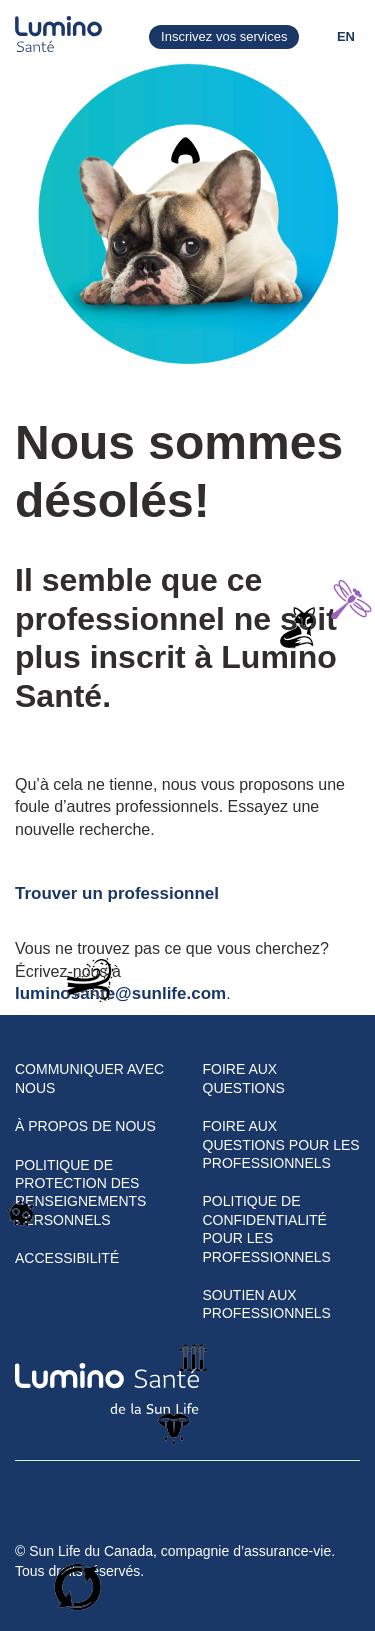 Image resolution: width=375 pixels, height=1631 pixels. What do you see at coordinates (351, 599) in the screenshot?
I see `nature or wildlife category indicator` at bounding box center [351, 599].